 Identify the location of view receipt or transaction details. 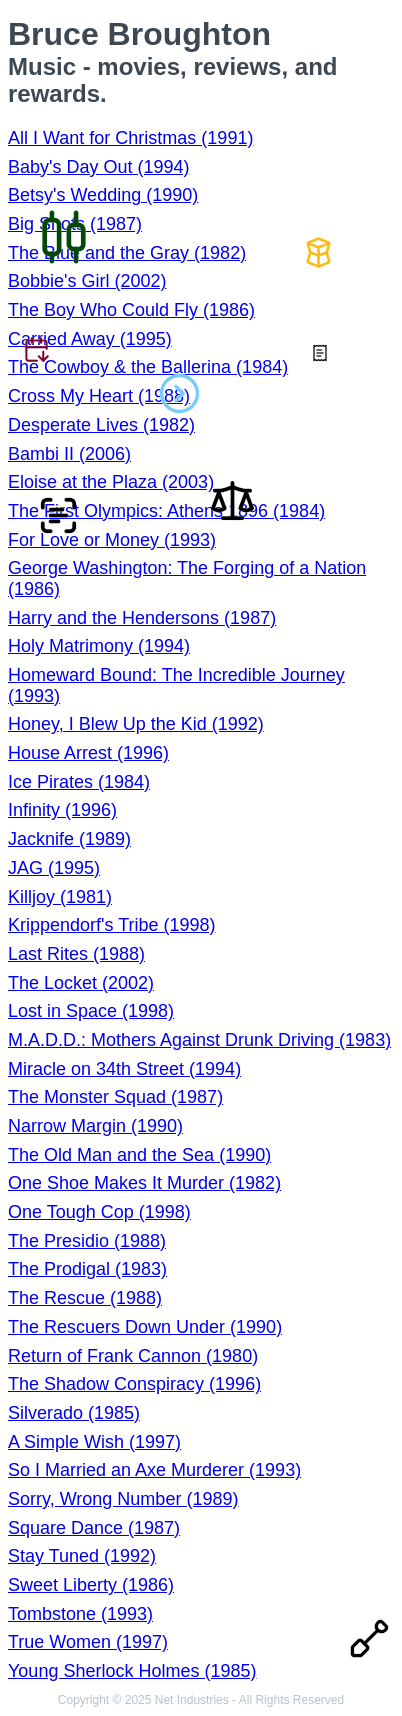
(320, 353).